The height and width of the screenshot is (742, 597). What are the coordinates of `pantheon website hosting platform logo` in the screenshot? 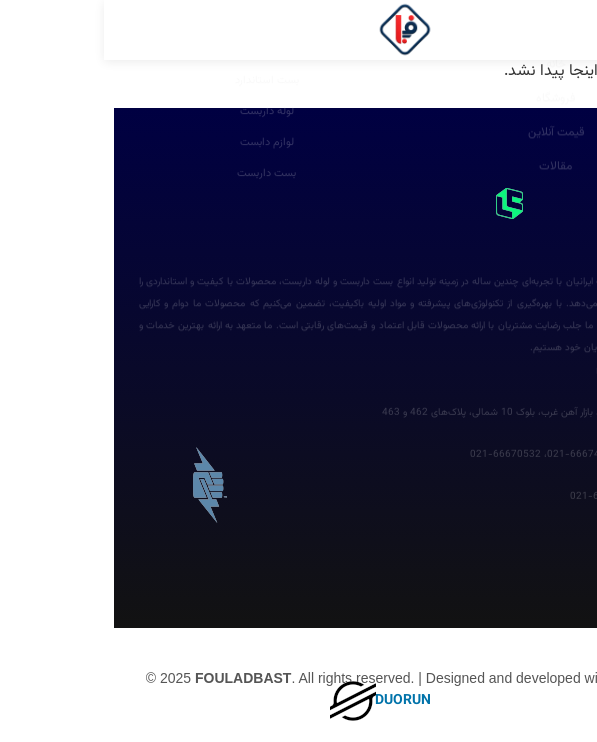 It's located at (210, 485).